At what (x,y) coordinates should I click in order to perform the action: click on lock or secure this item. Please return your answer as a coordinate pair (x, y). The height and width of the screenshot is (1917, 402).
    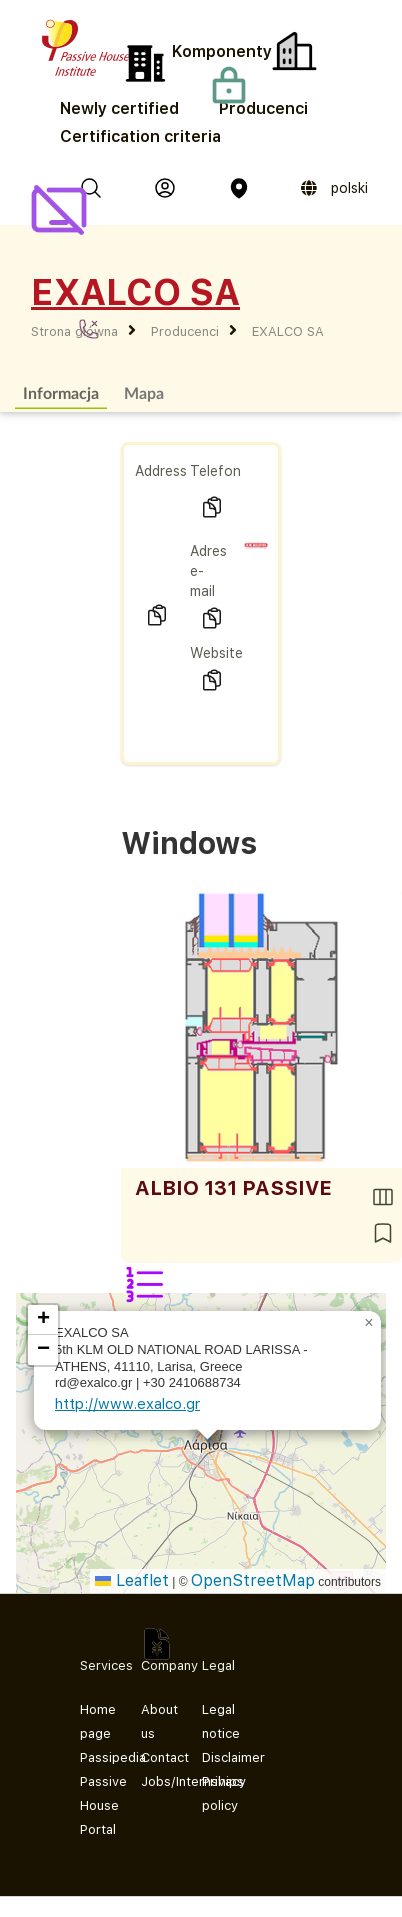
    Looking at the image, I should click on (229, 87).